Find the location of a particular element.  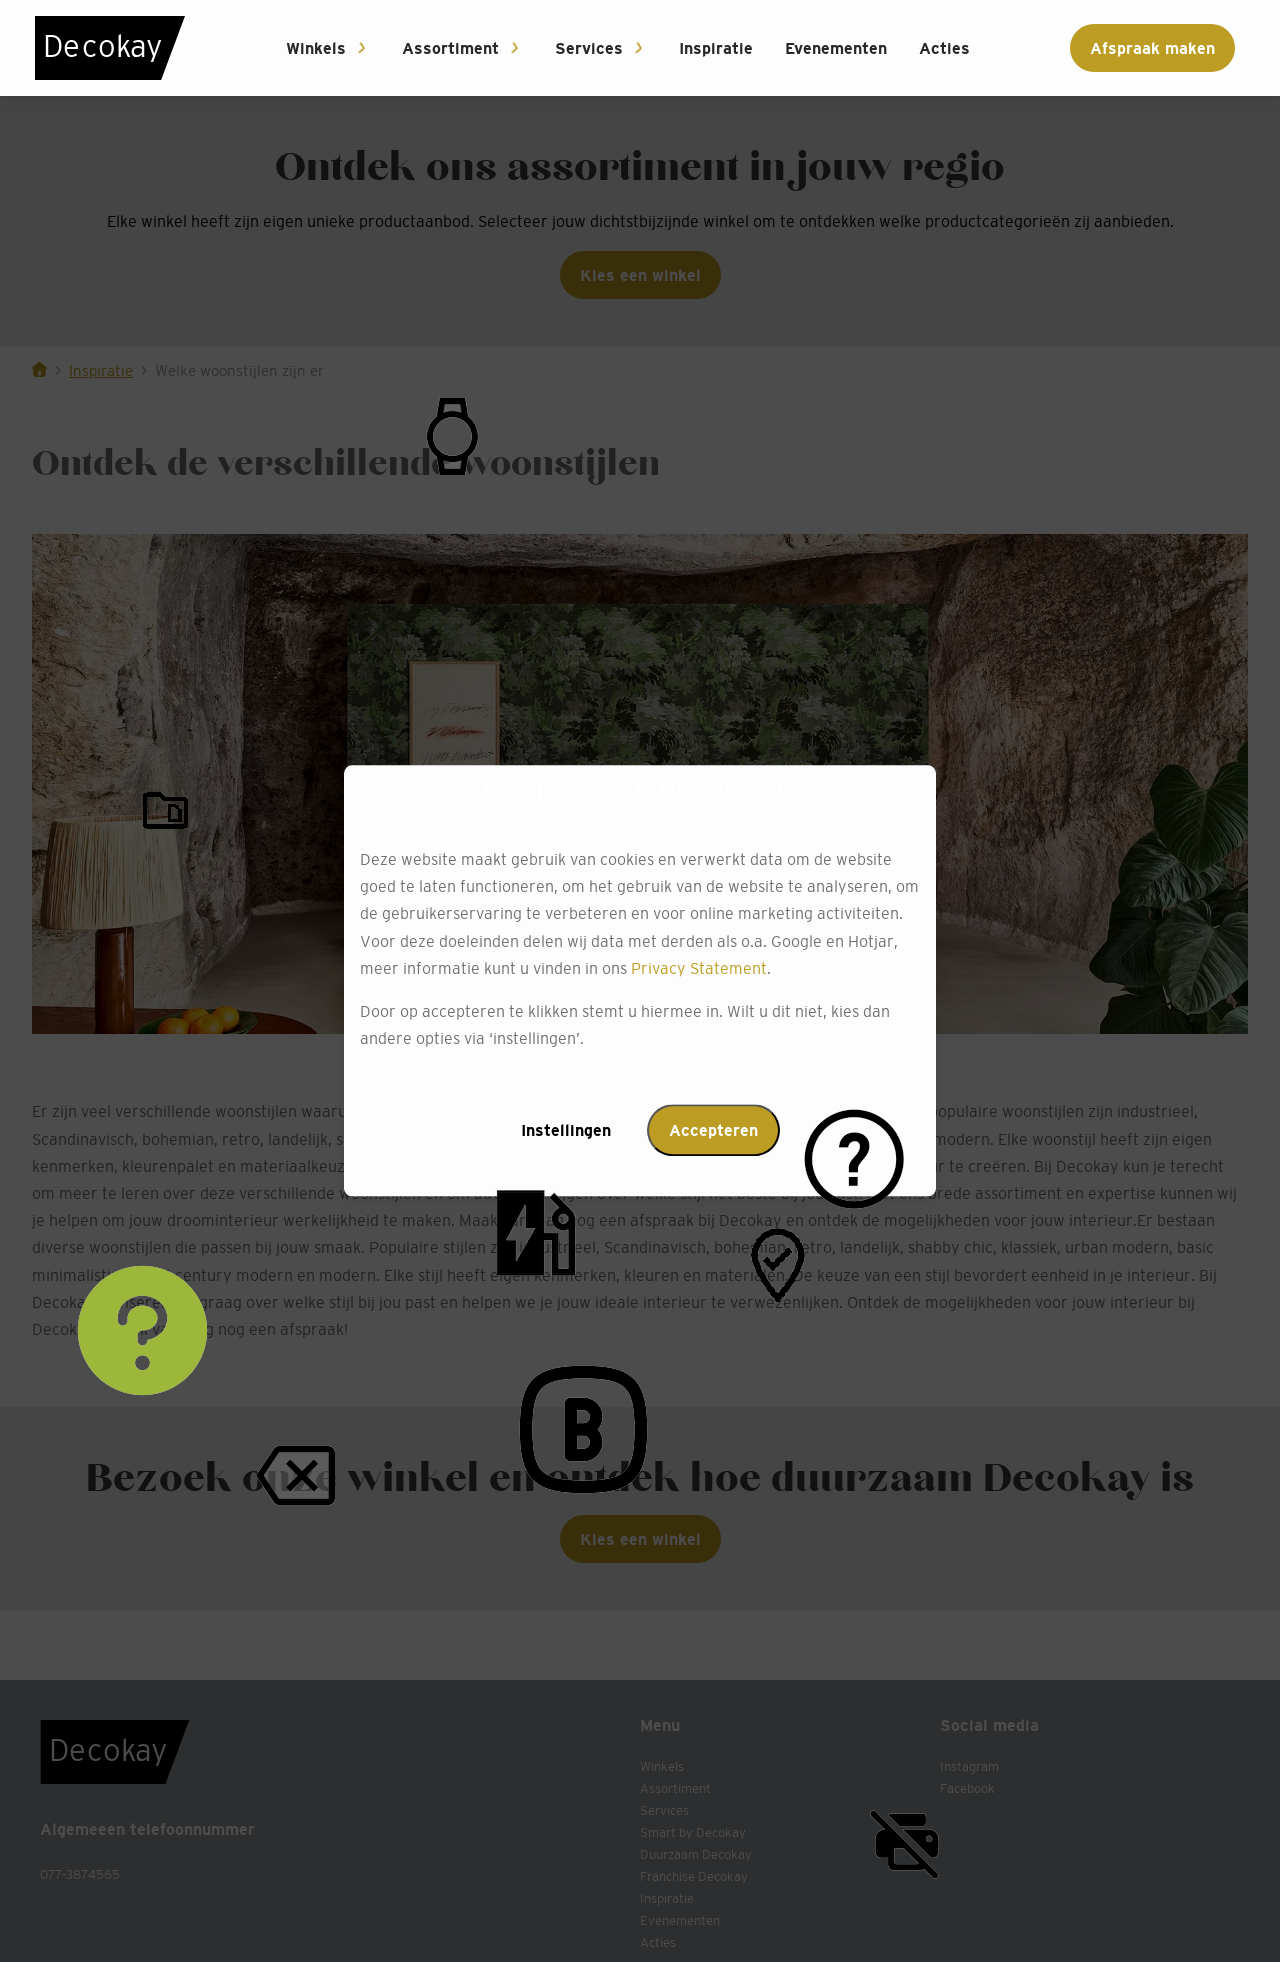

apply bold formatting to selected text is located at coordinates (583, 1429).